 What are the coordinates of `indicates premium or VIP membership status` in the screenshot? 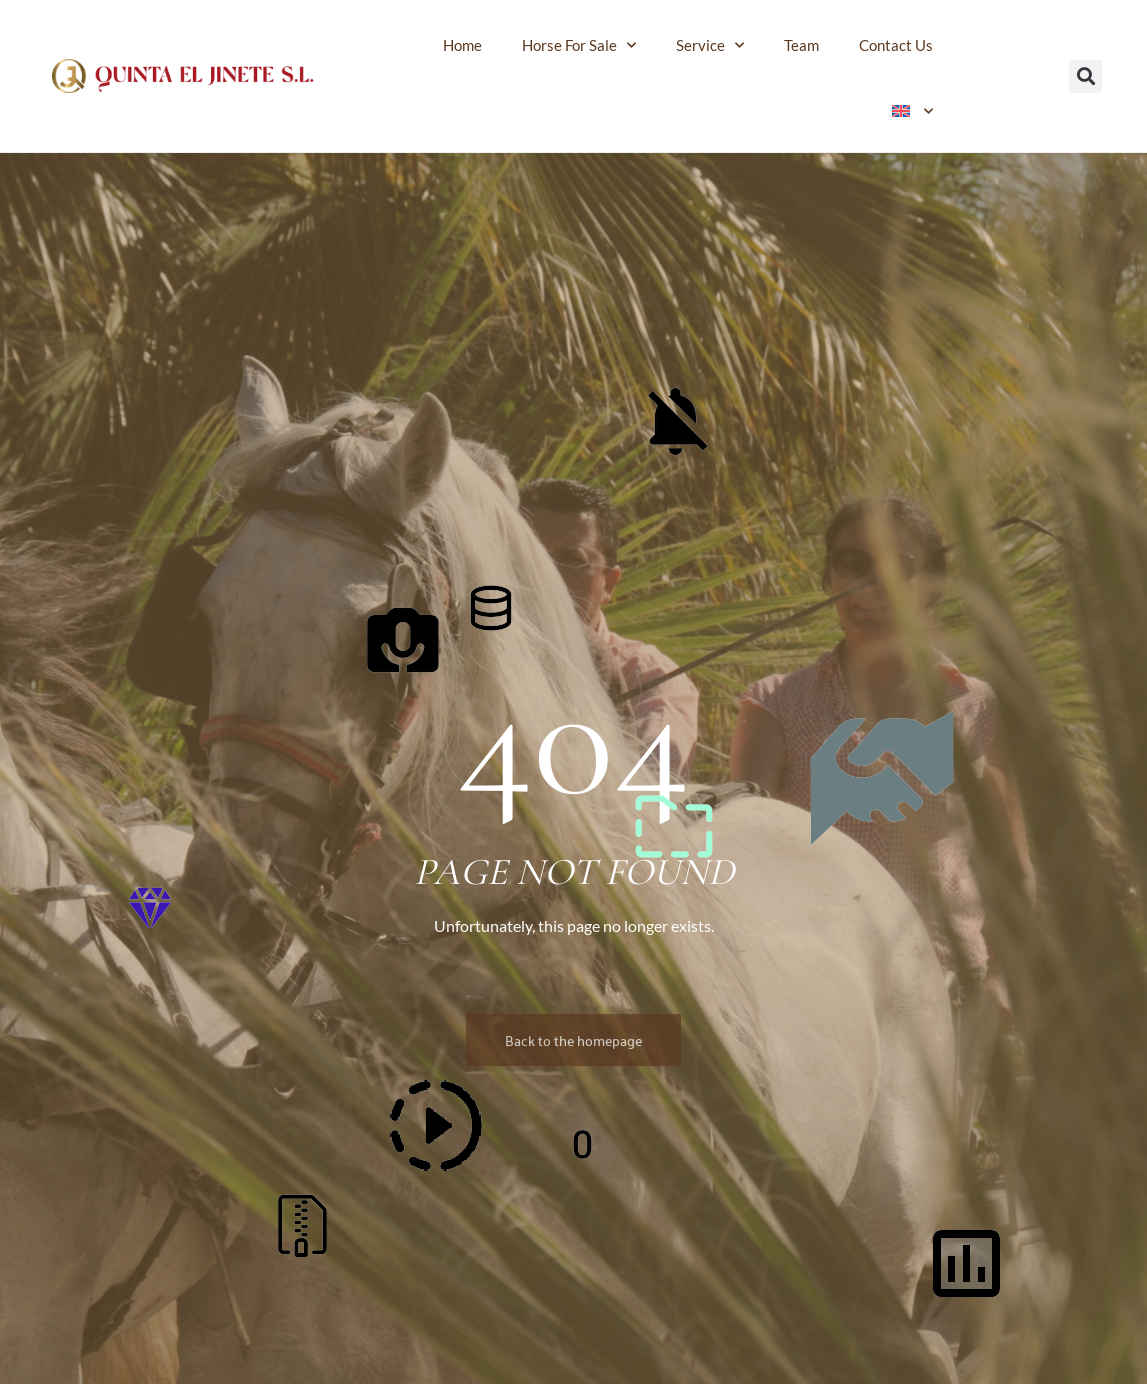 It's located at (150, 908).